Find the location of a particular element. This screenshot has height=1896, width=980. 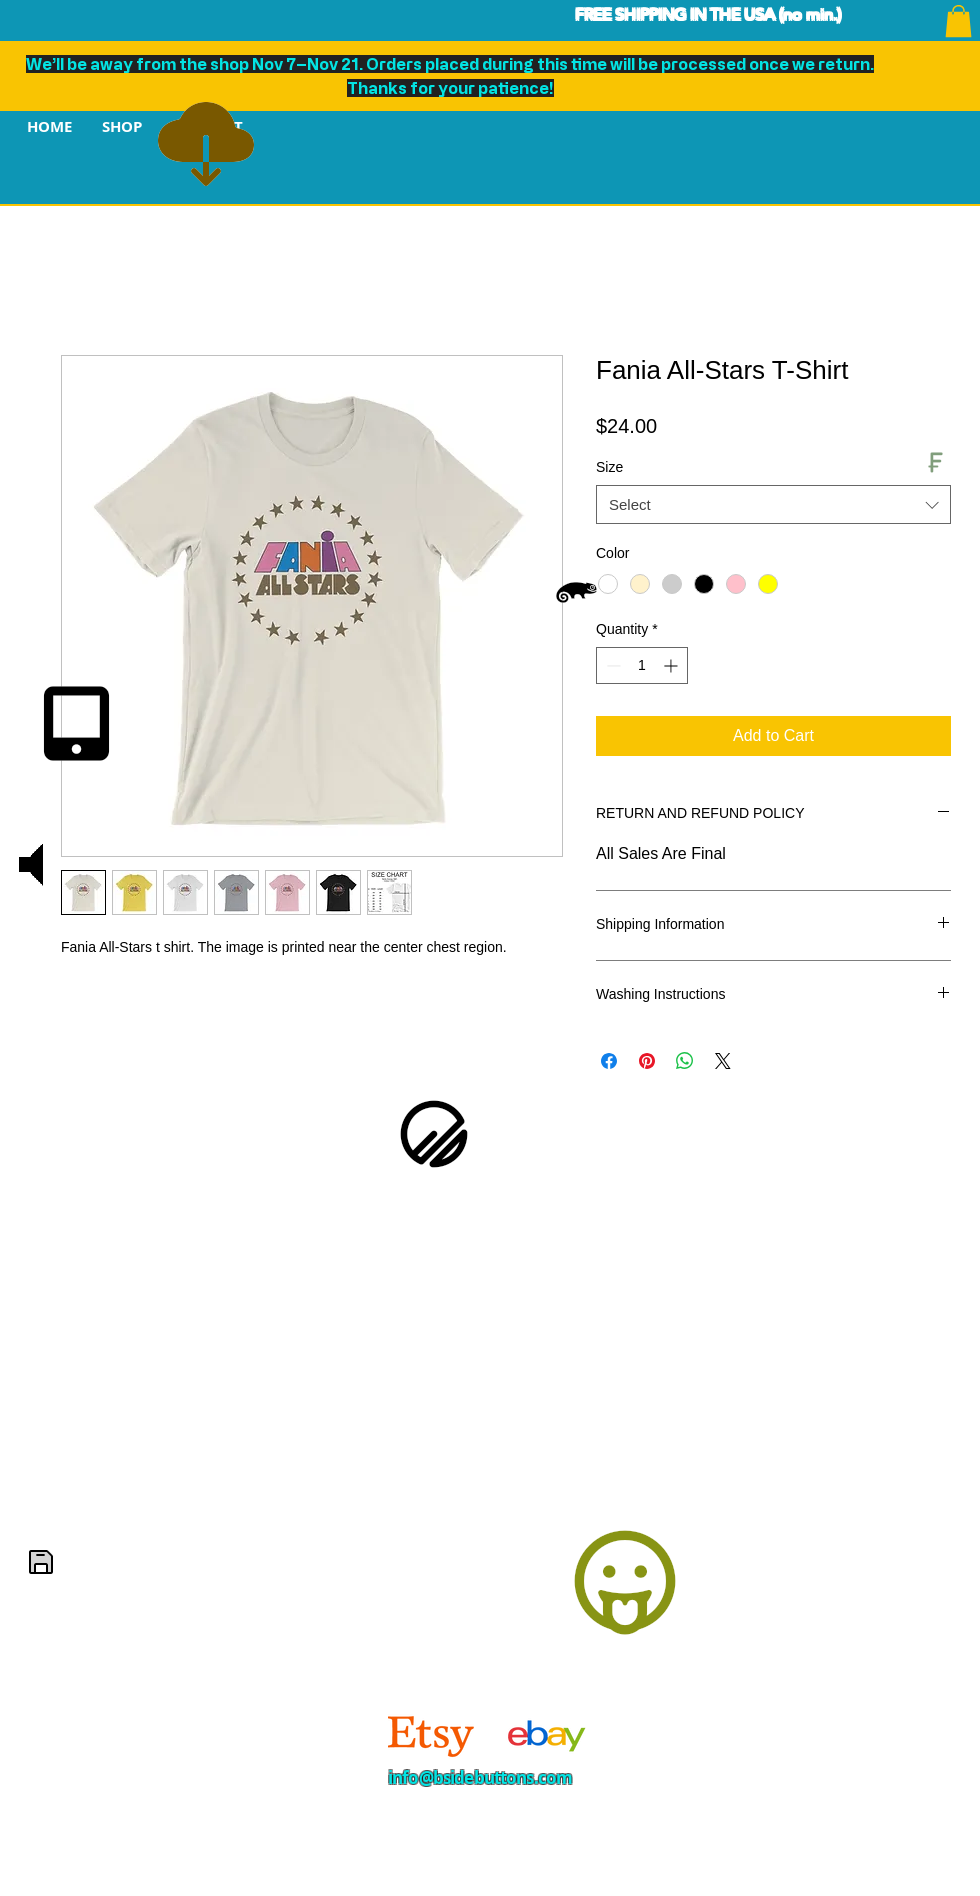

download file from cloud storage is located at coordinates (206, 144).